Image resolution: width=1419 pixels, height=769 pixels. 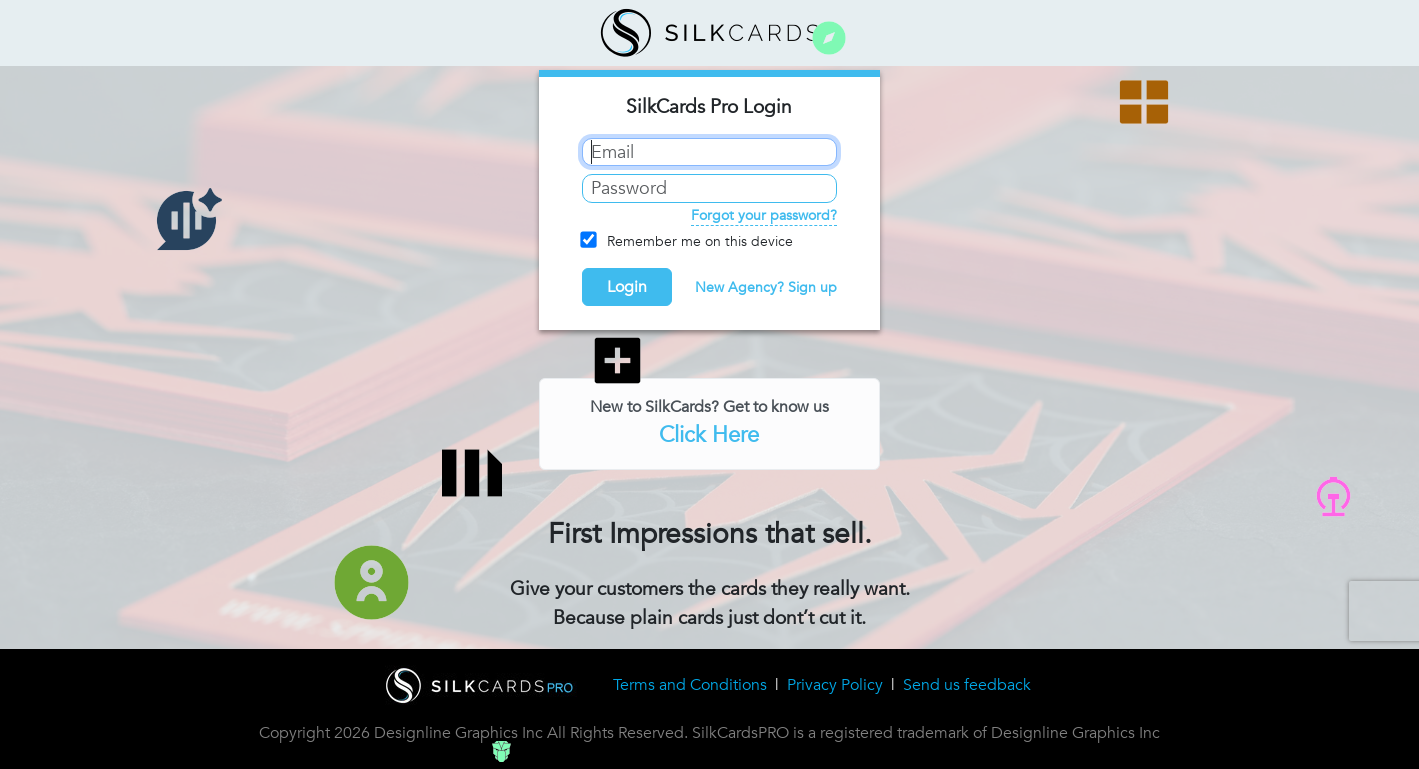 What do you see at coordinates (1144, 102) in the screenshot?
I see `switch to grid view layout` at bounding box center [1144, 102].